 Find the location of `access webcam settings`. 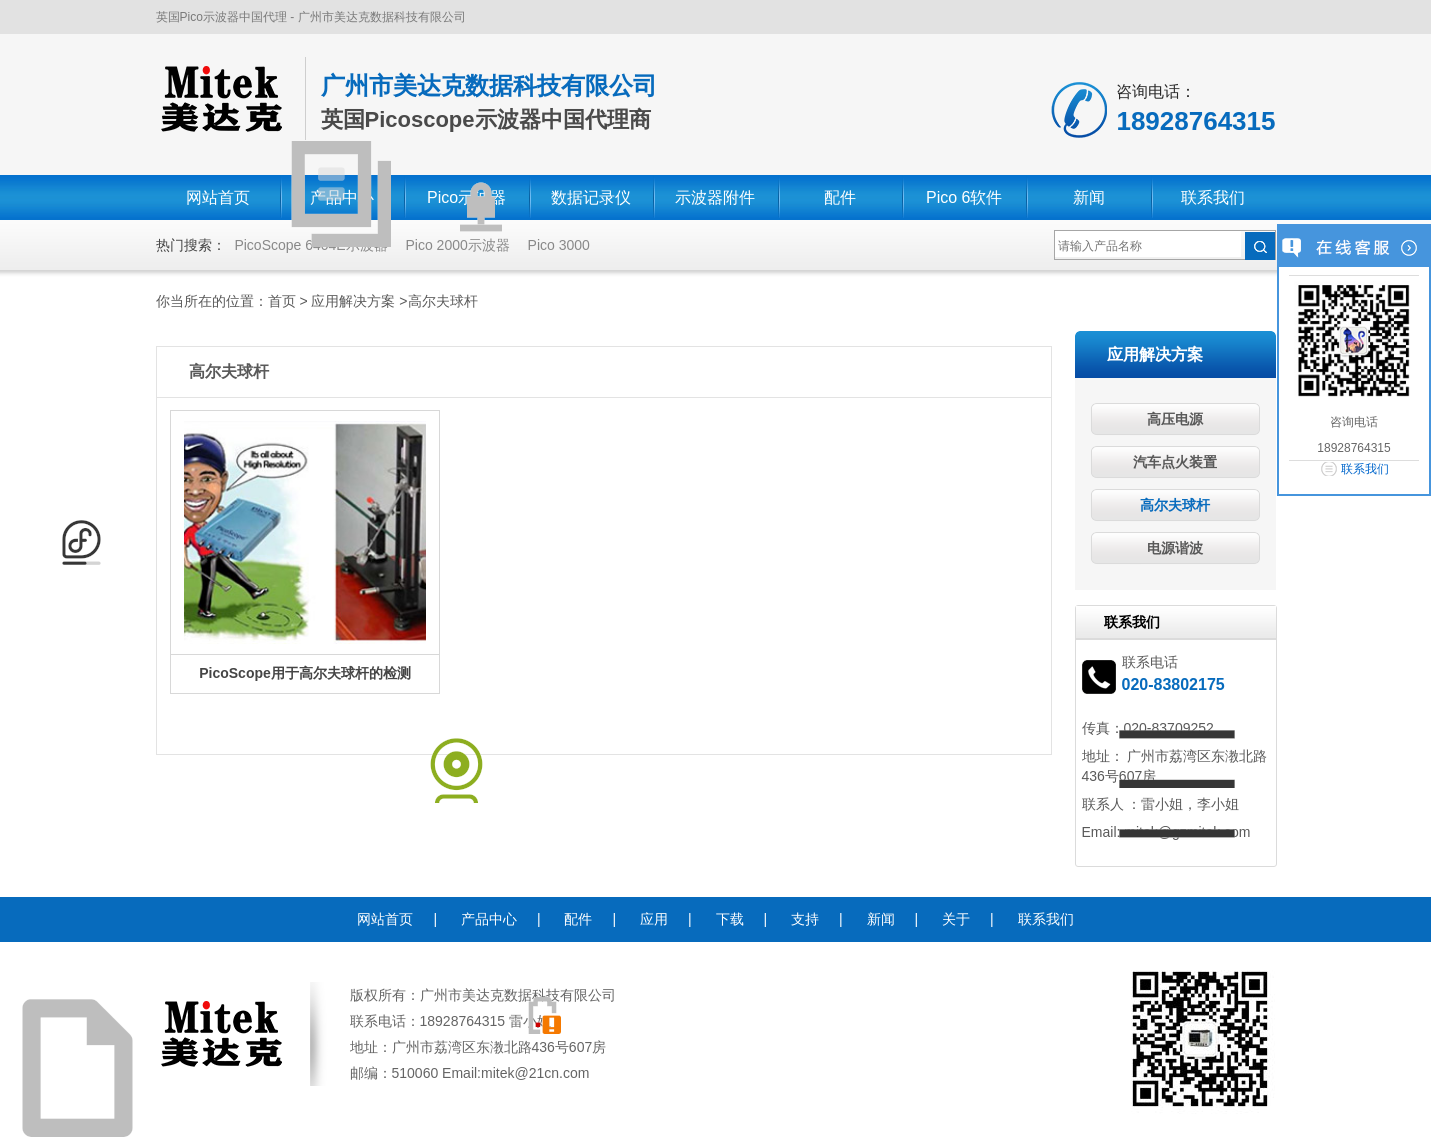

access webcam settings is located at coordinates (456, 768).